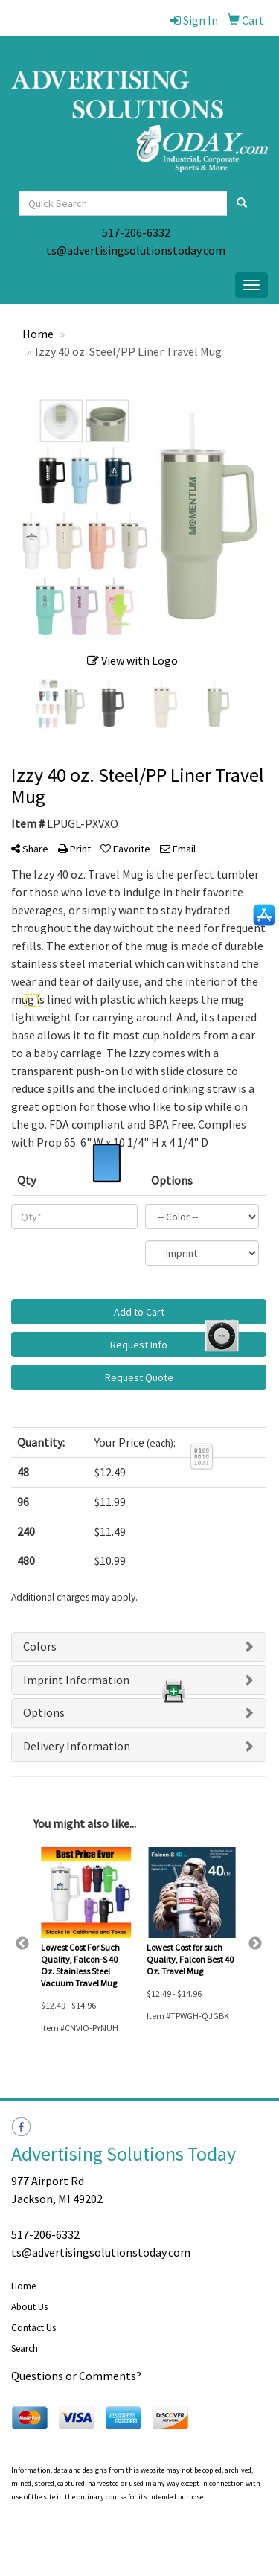 The image size is (279, 2576). Describe the element at coordinates (106, 1163) in the screenshot. I see `iPad Air device in connected devices list` at that location.